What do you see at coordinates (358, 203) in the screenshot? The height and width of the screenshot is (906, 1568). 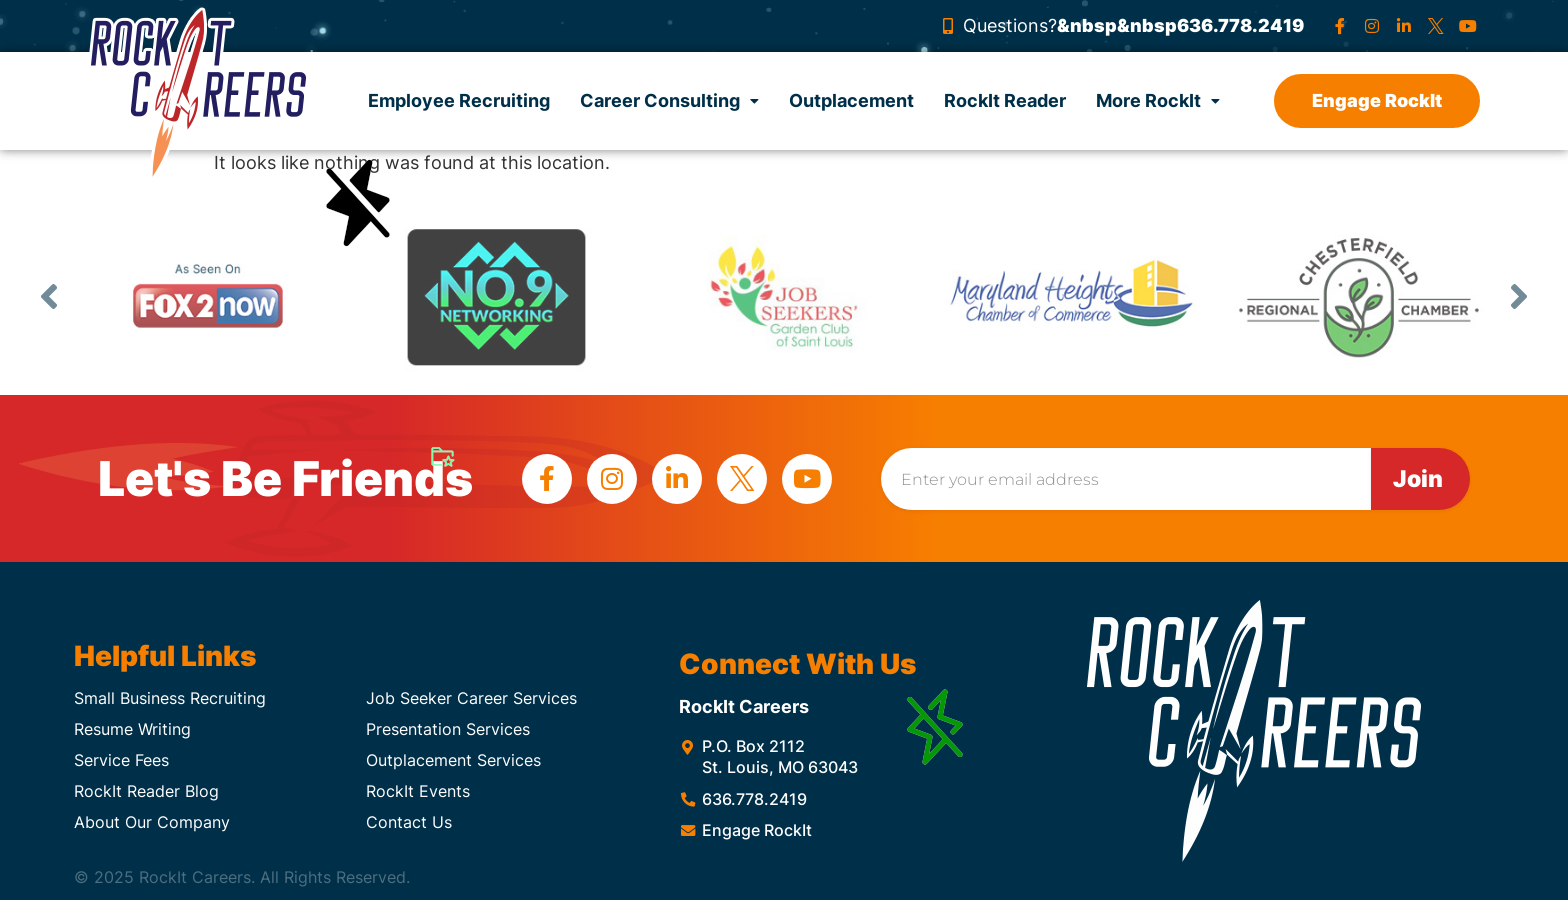 I see `disable flash or quick actions` at bounding box center [358, 203].